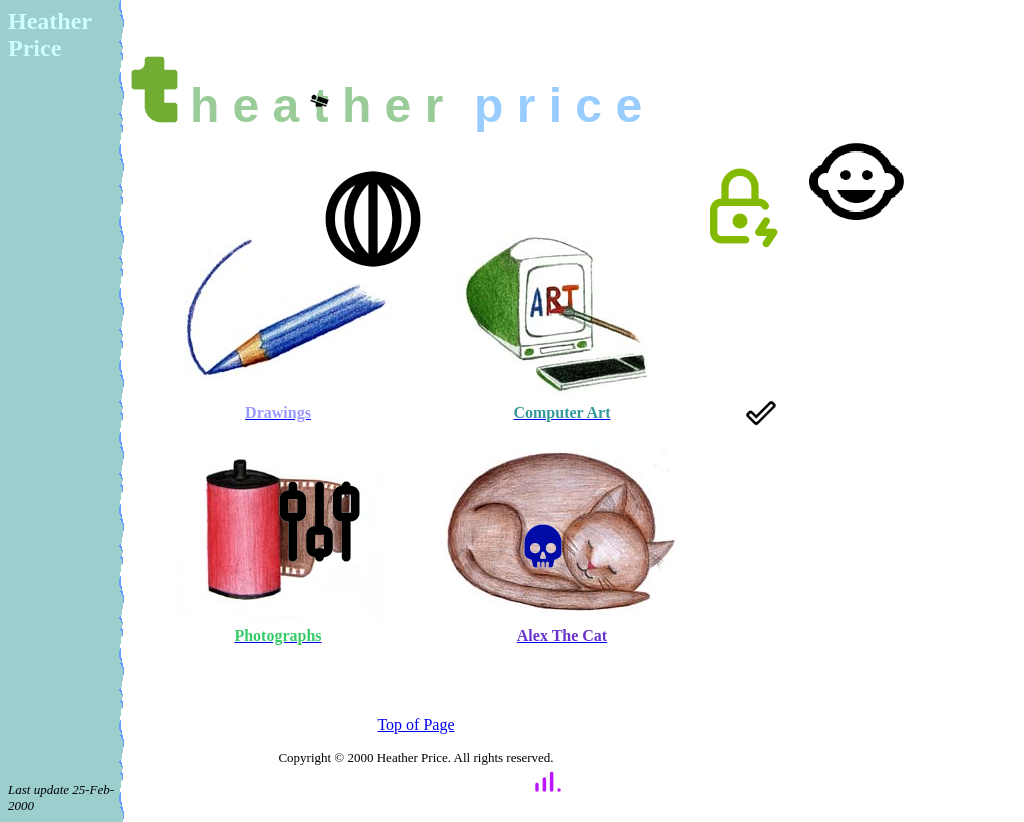 The image size is (1024, 822). What do you see at coordinates (373, 219) in the screenshot?
I see `view longitude or meridian lines on a map` at bounding box center [373, 219].